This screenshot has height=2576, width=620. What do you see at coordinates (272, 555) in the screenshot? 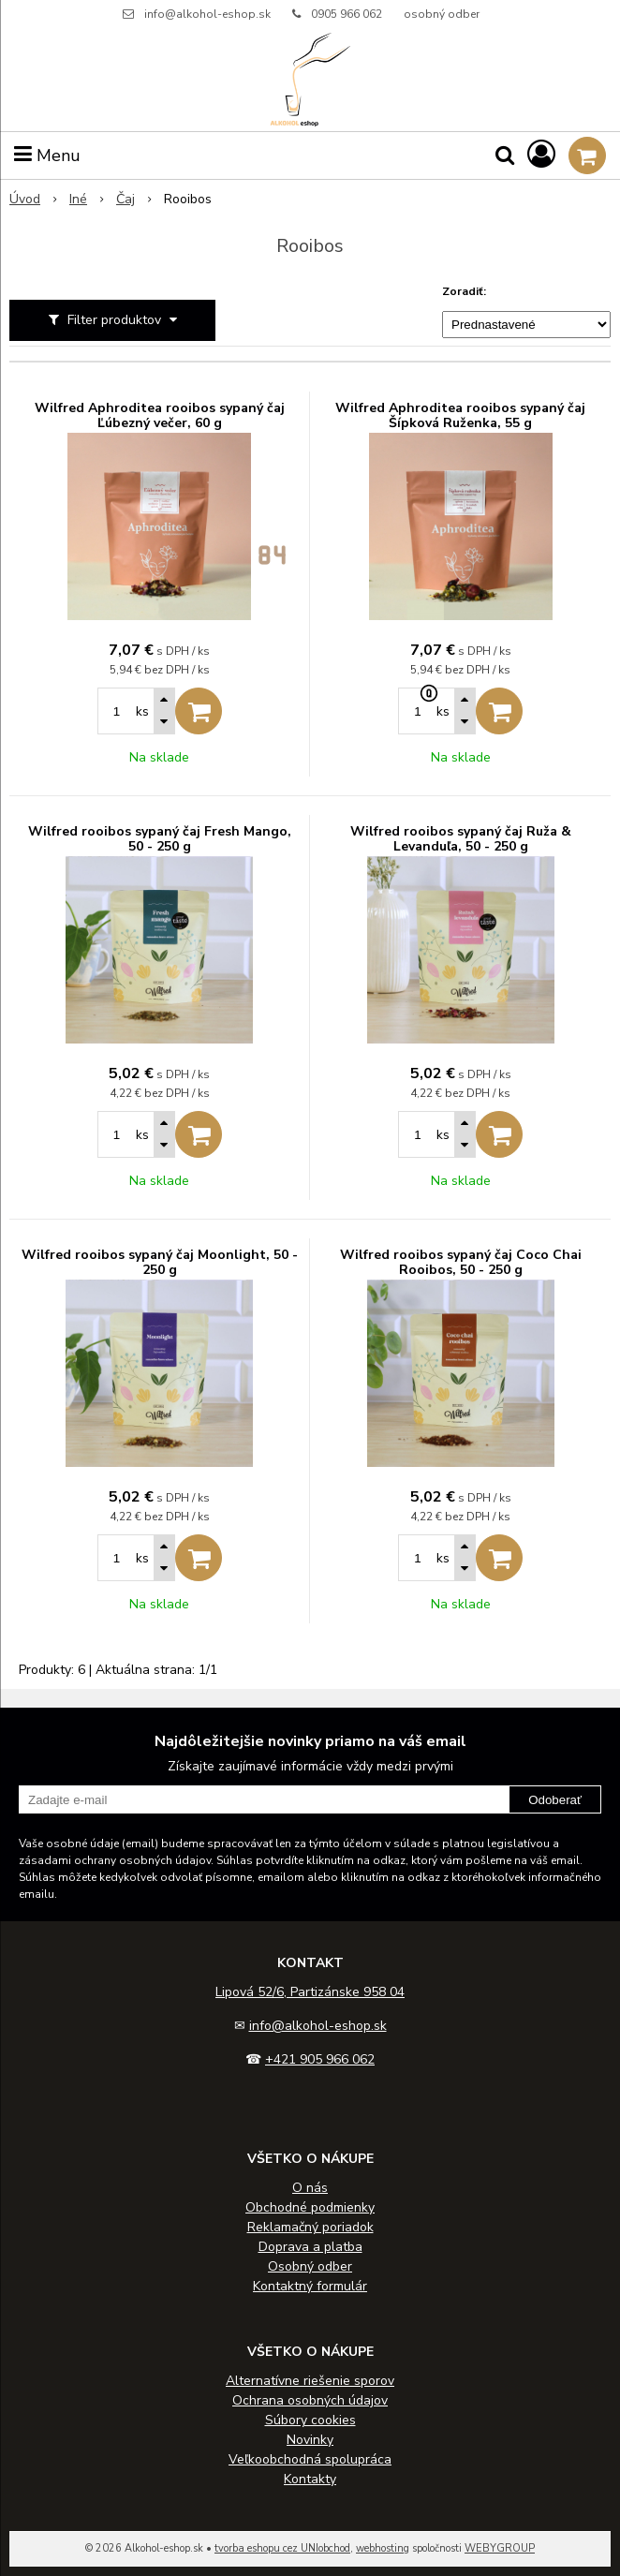
I see `indicates item number 84 in a list or sequence` at bounding box center [272, 555].